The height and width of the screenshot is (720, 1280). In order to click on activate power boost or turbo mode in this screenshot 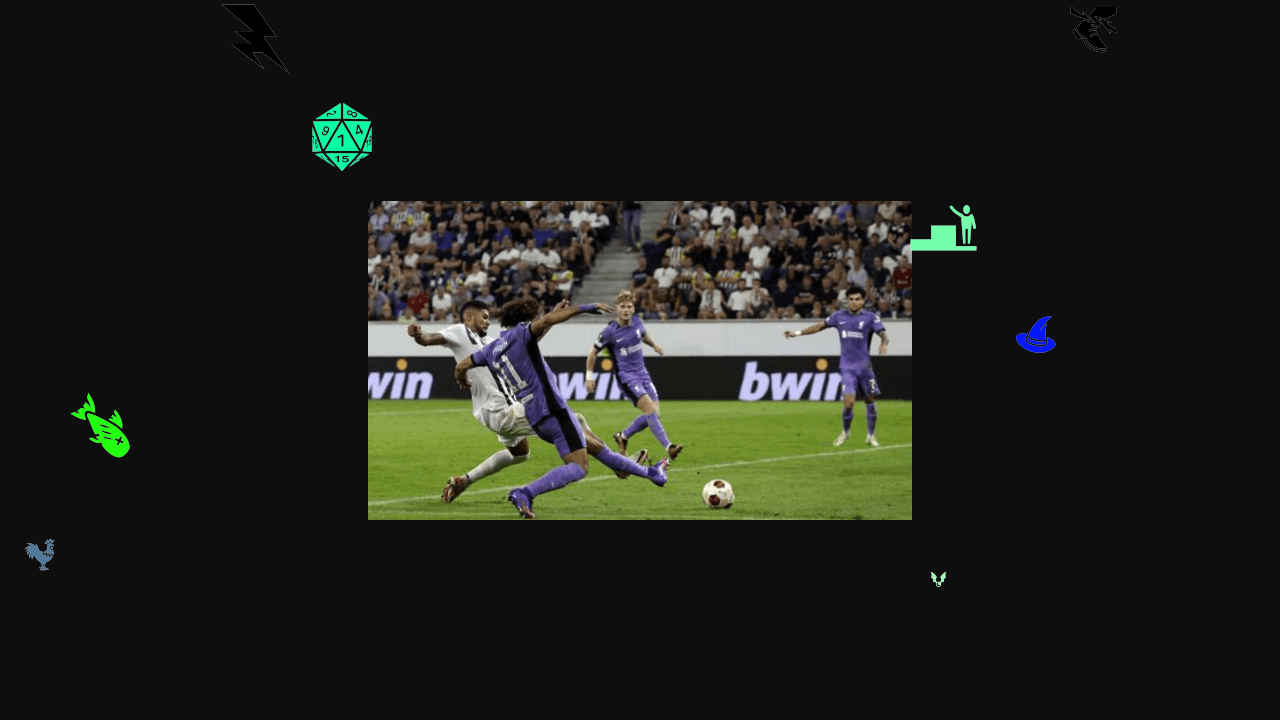, I will do `click(255, 38)`.